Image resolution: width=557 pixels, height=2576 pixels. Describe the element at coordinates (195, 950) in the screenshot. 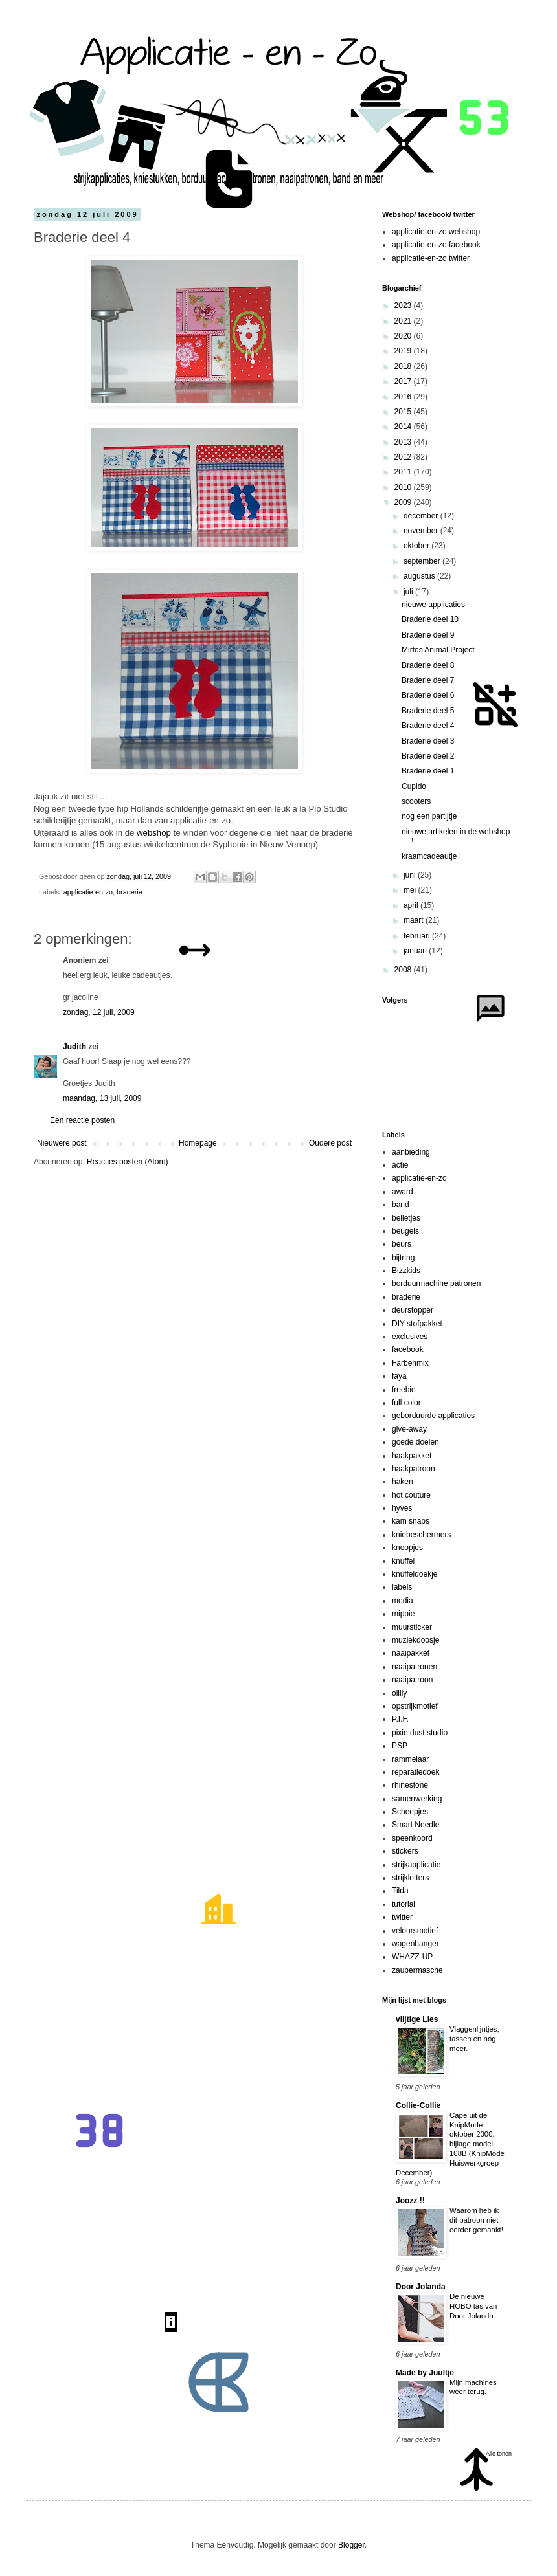

I see `proceed to the next step` at that location.